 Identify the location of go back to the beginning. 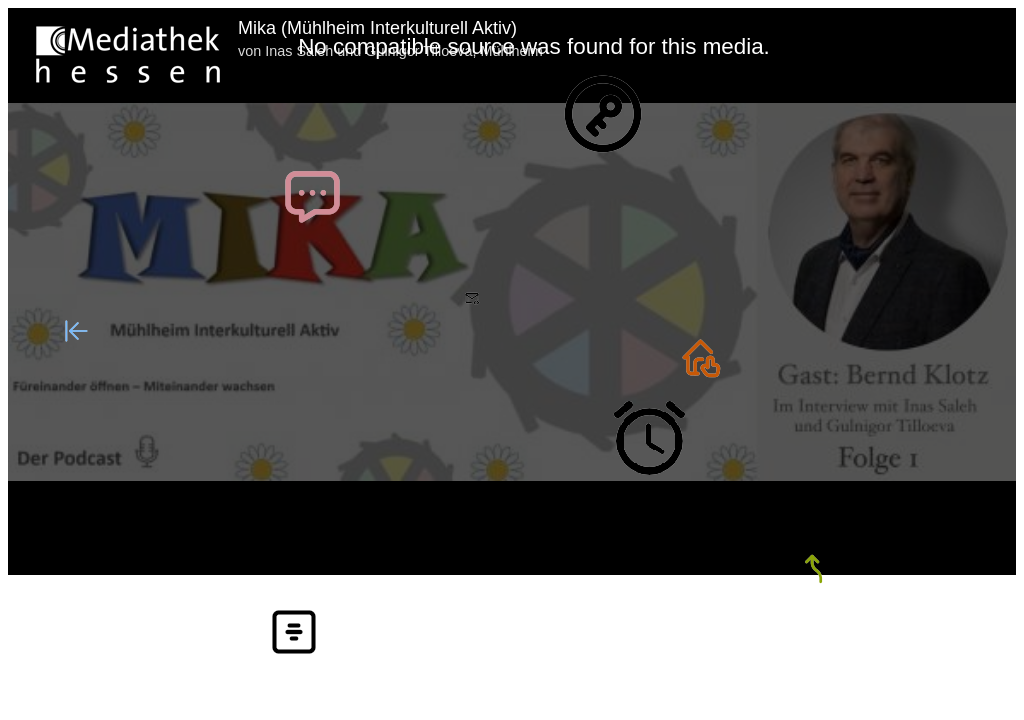
(76, 331).